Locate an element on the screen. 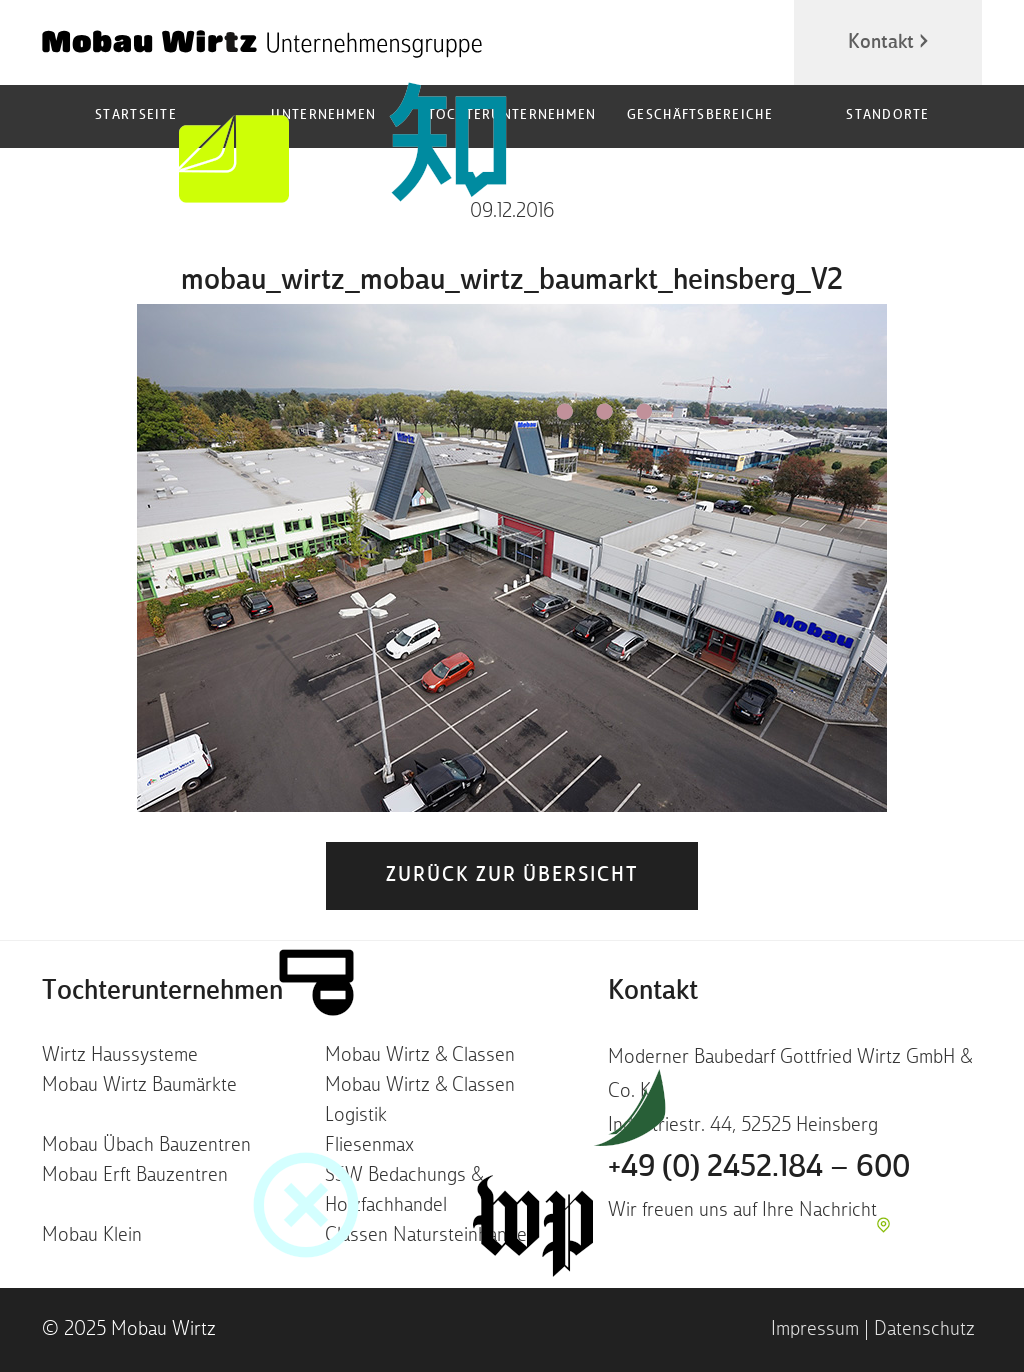 The image size is (1024, 1372). spinnaker continuous delivery platform logo is located at coordinates (629, 1107).